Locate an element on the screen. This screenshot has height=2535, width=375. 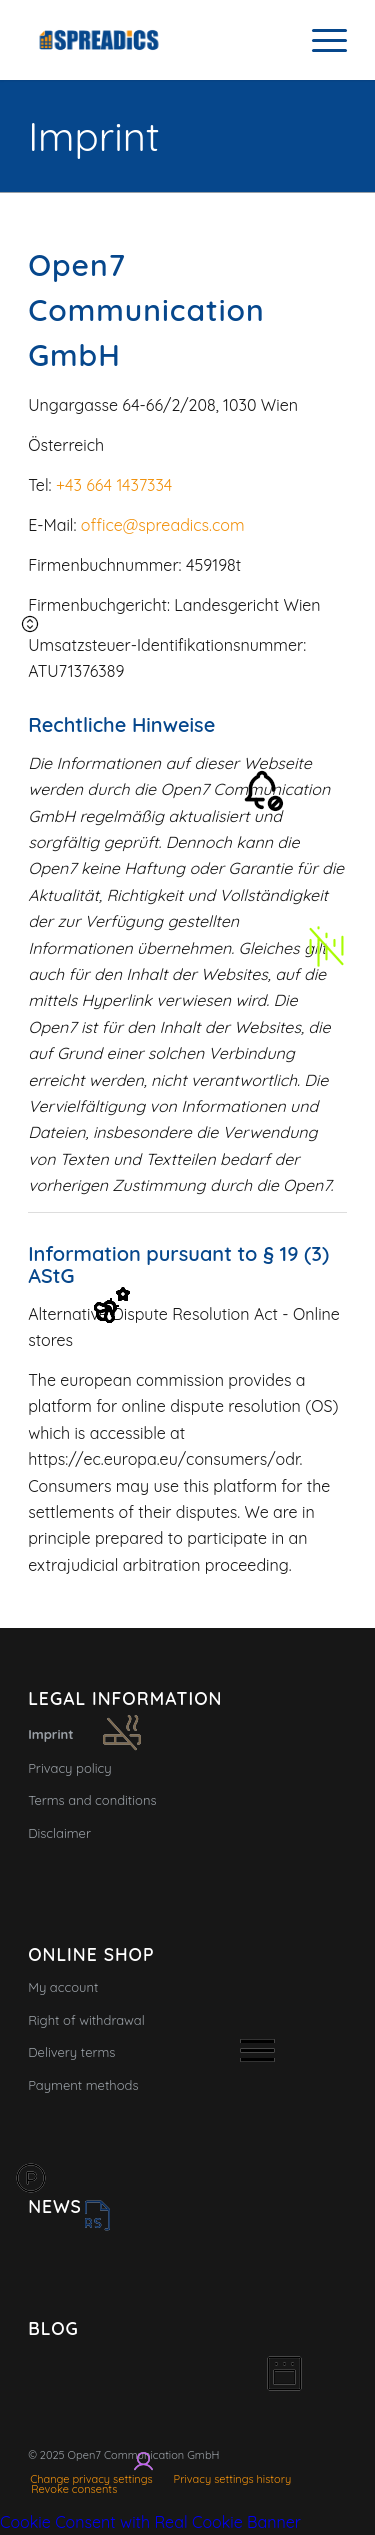
mute or disable notifications is located at coordinates (262, 790).